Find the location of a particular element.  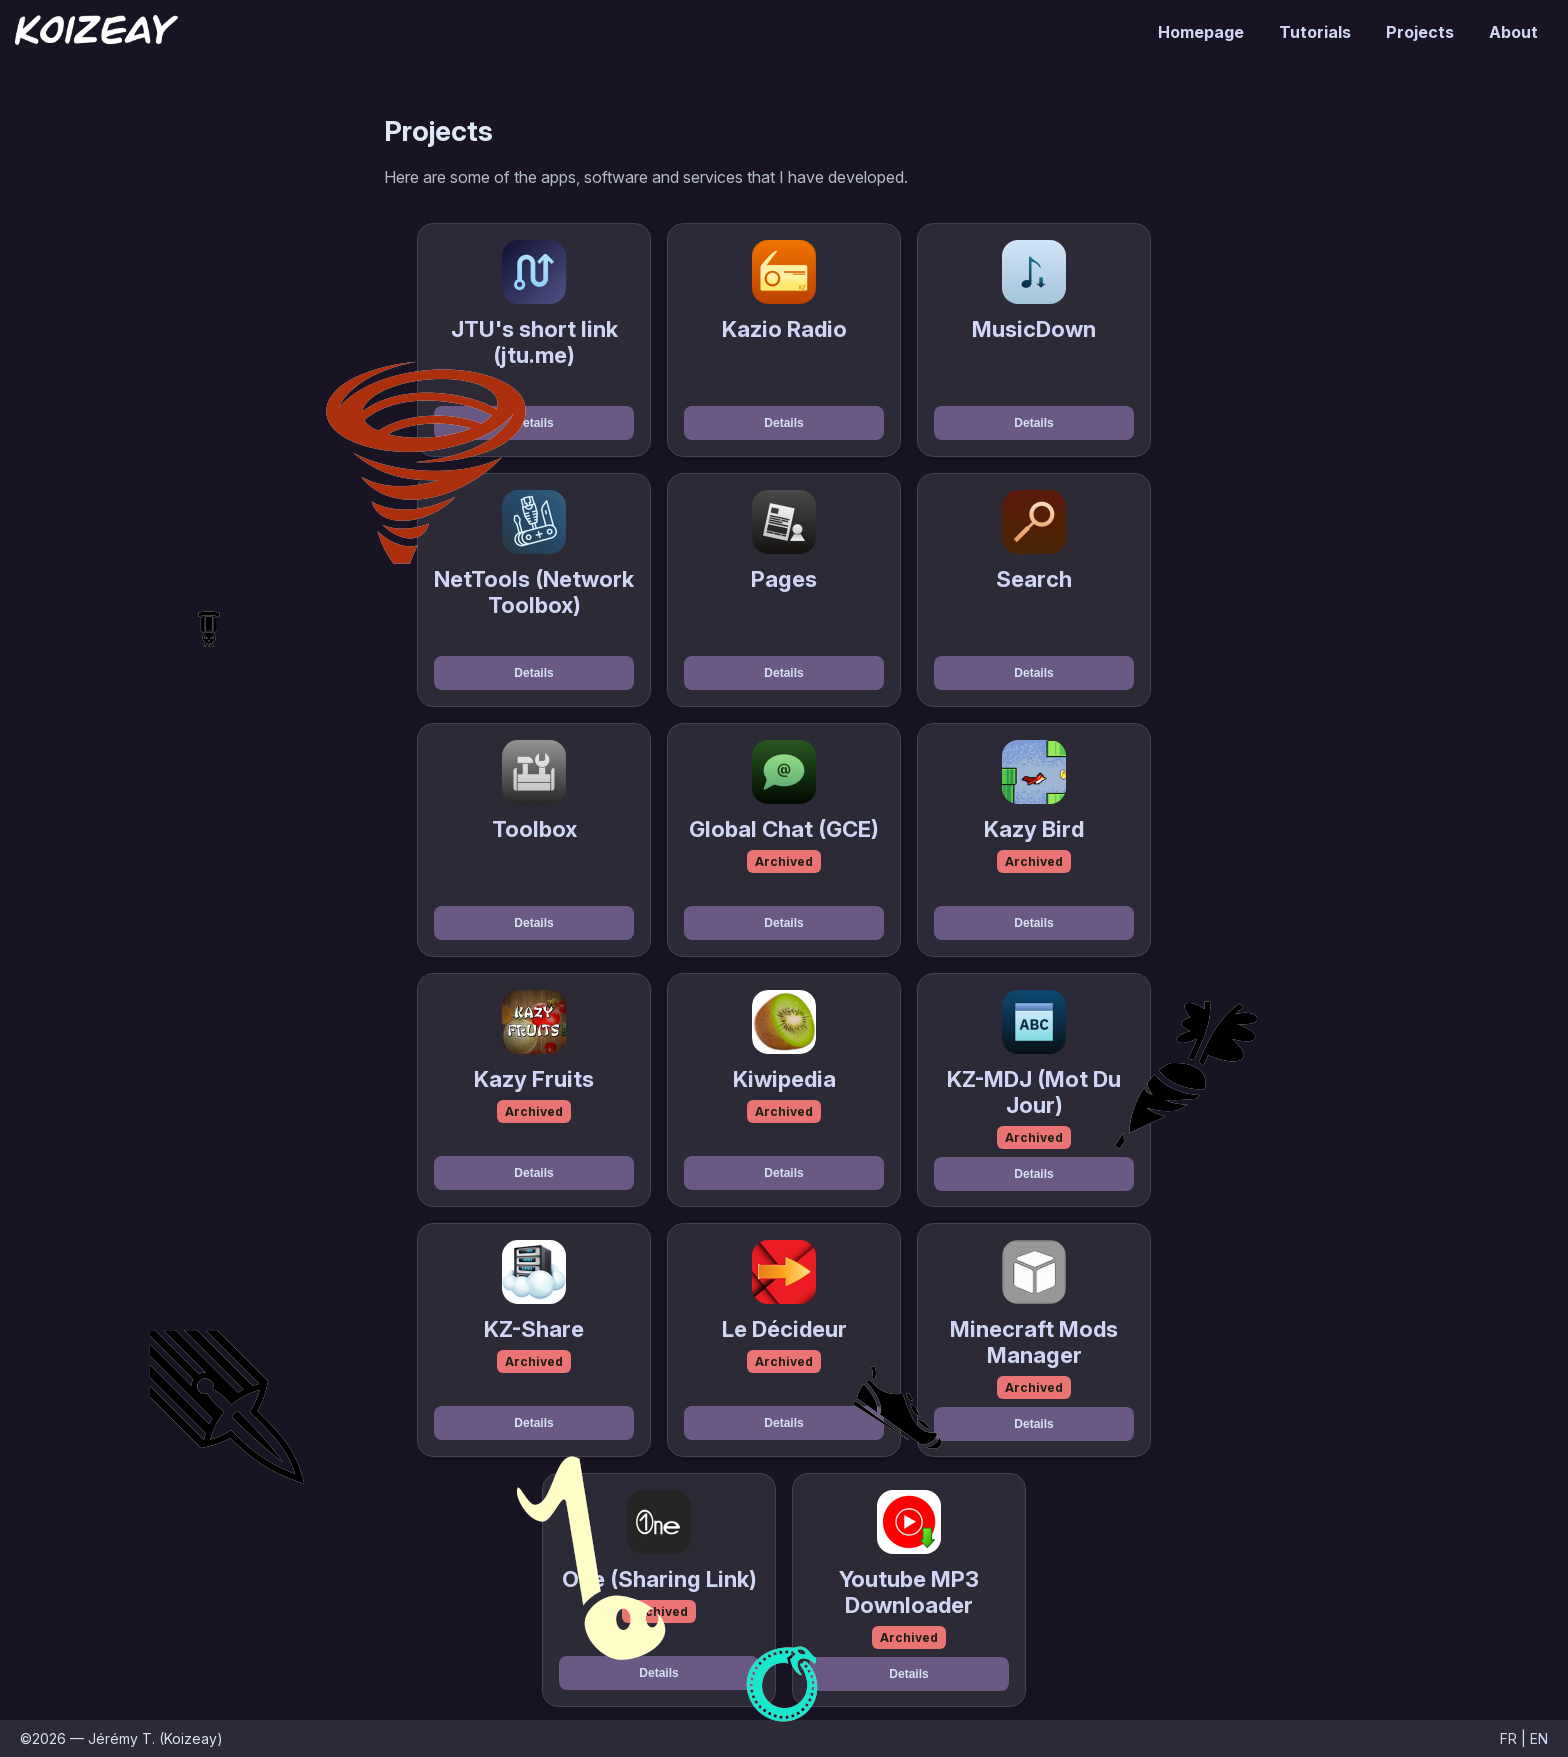

achievement unlocked for defeating enemies is located at coordinates (209, 629).